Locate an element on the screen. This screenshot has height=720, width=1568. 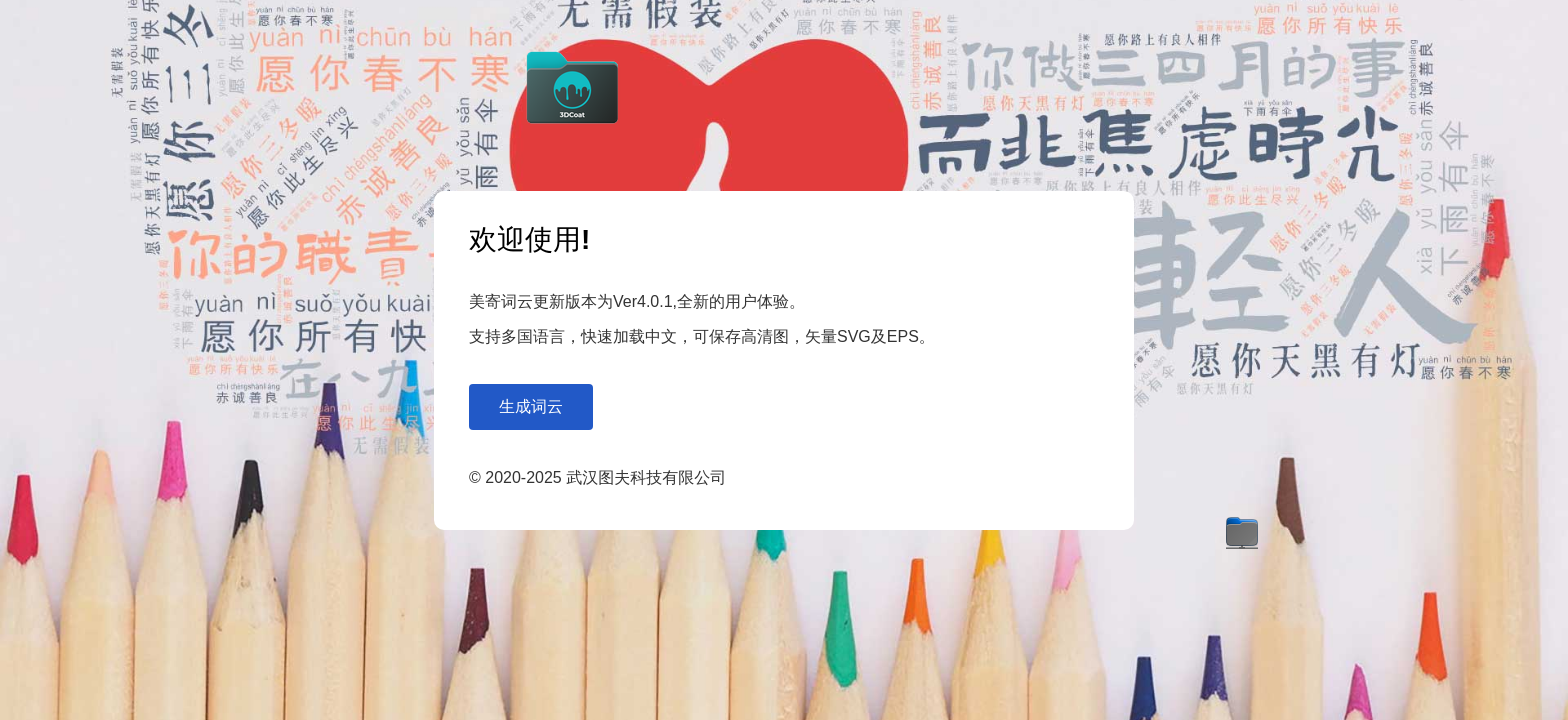
open 3D Coat project files folder is located at coordinates (572, 90).